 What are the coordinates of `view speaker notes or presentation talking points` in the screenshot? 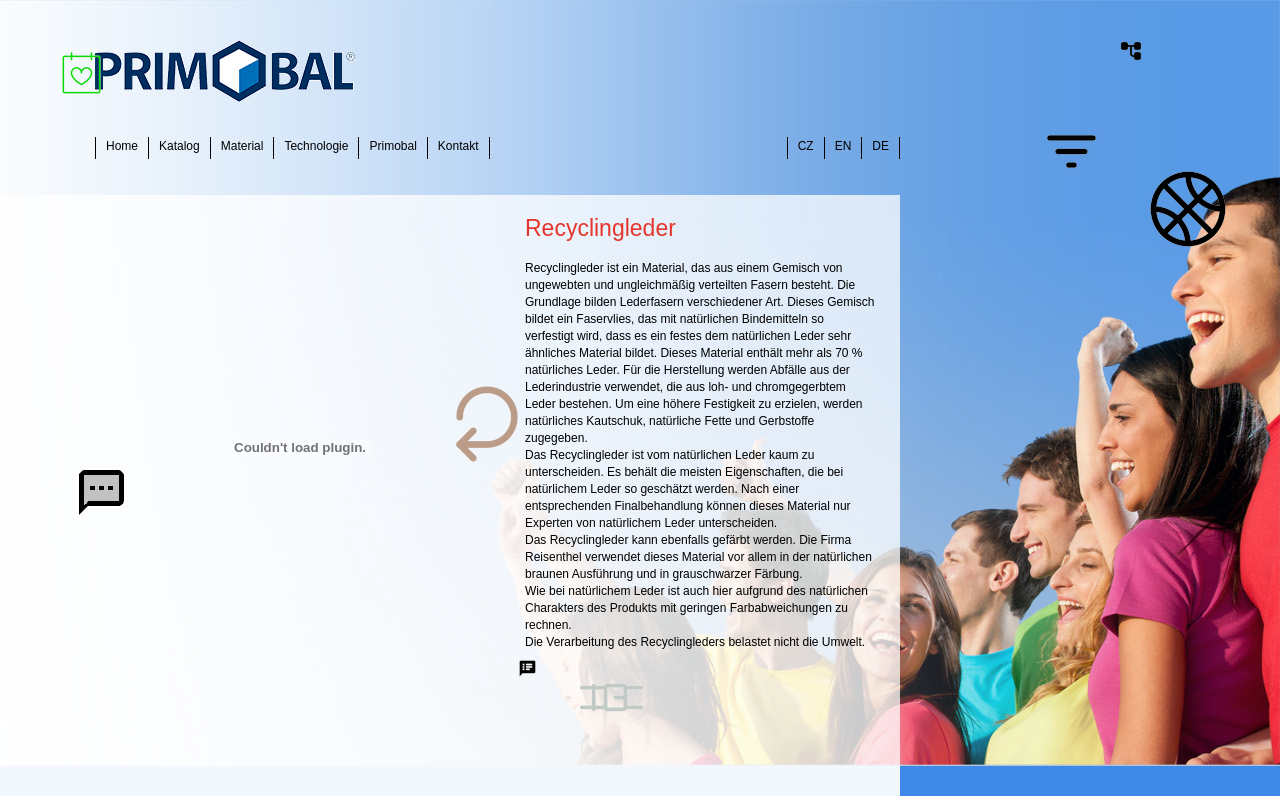 It's located at (527, 668).